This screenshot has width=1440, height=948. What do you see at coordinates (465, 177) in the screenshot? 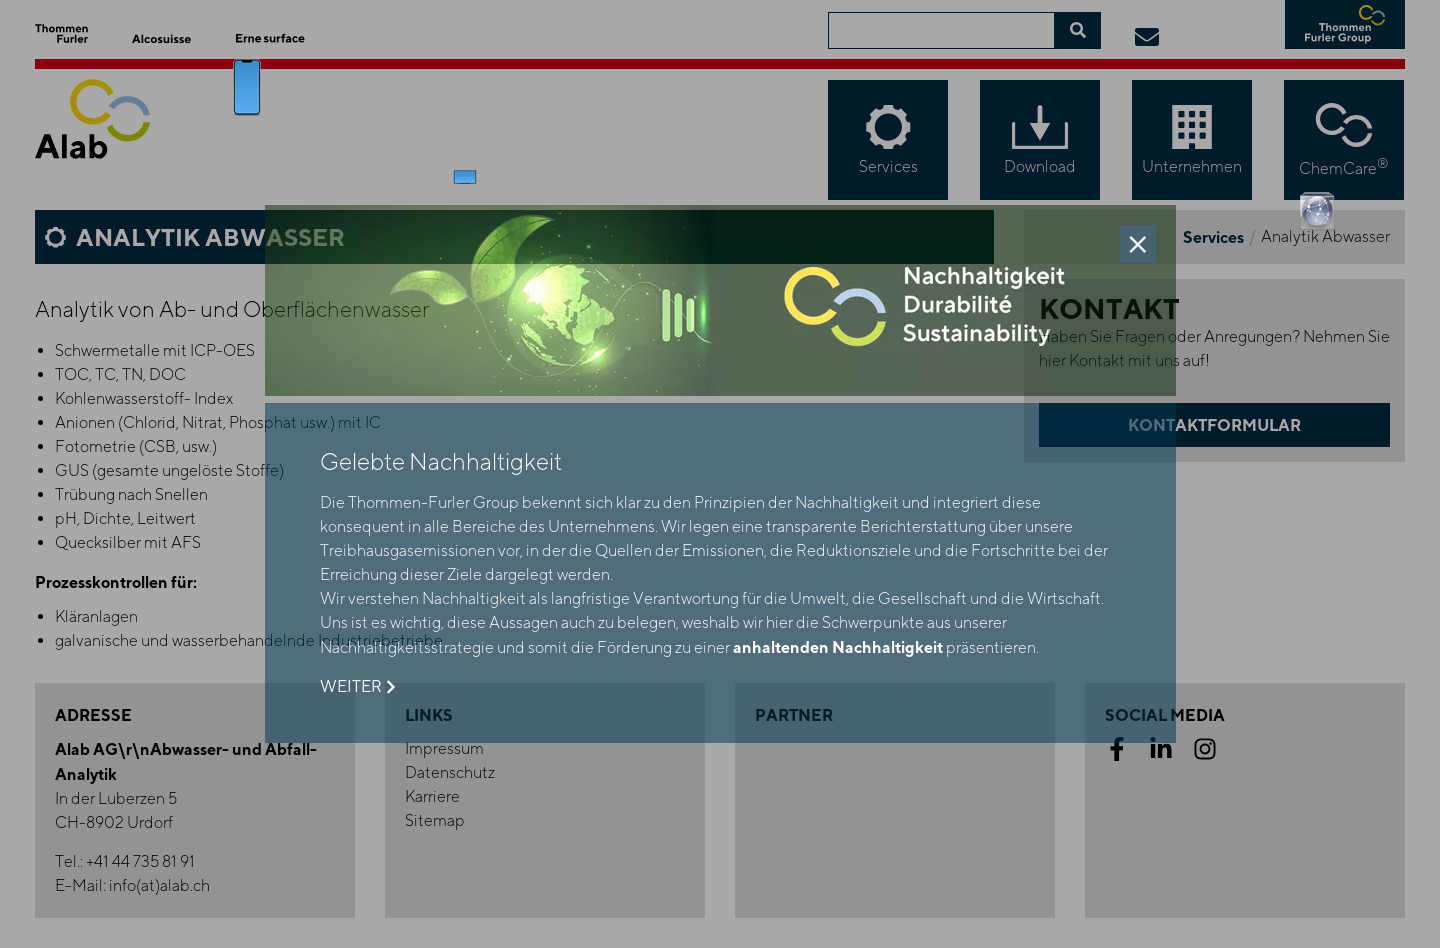
I see `external display or monitor connected` at bounding box center [465, 177].